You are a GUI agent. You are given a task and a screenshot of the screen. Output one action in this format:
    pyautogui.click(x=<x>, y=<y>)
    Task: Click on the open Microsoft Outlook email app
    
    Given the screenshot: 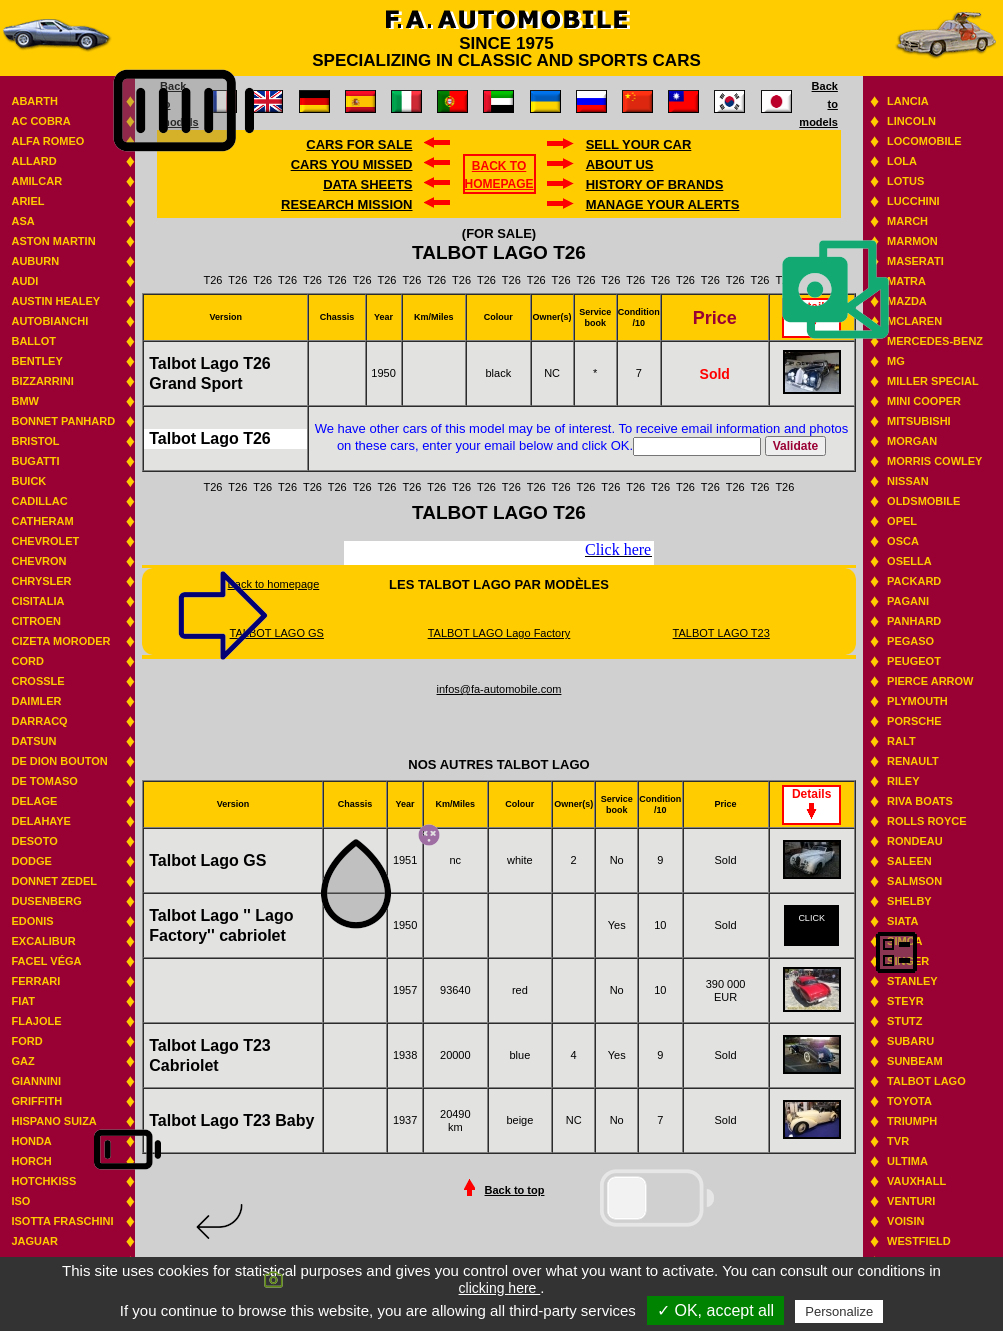 What is the action you would take?
    pyautogui.click(x=835, y=289)
    